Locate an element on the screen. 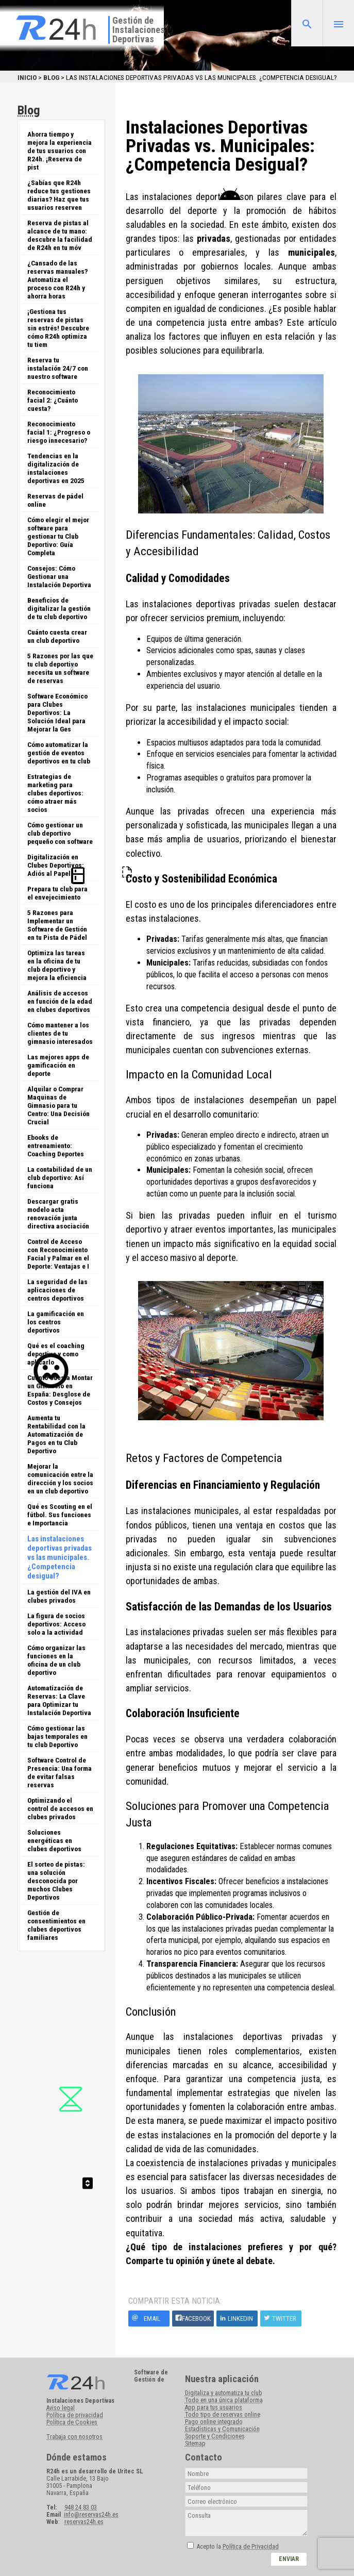  indicates a draft or incomplete file is located at coordinates (127, 872).